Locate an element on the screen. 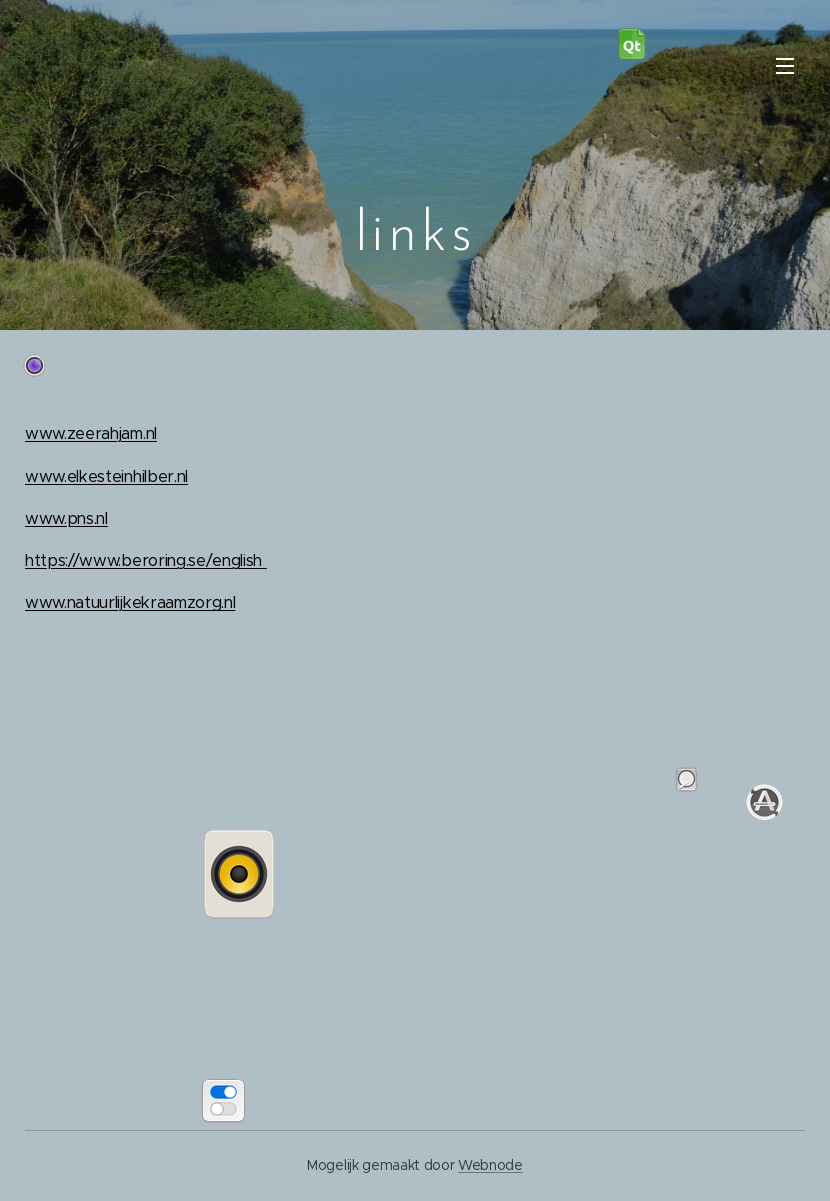  a QML source file used in Qt development is located at coordinates (632, 44).